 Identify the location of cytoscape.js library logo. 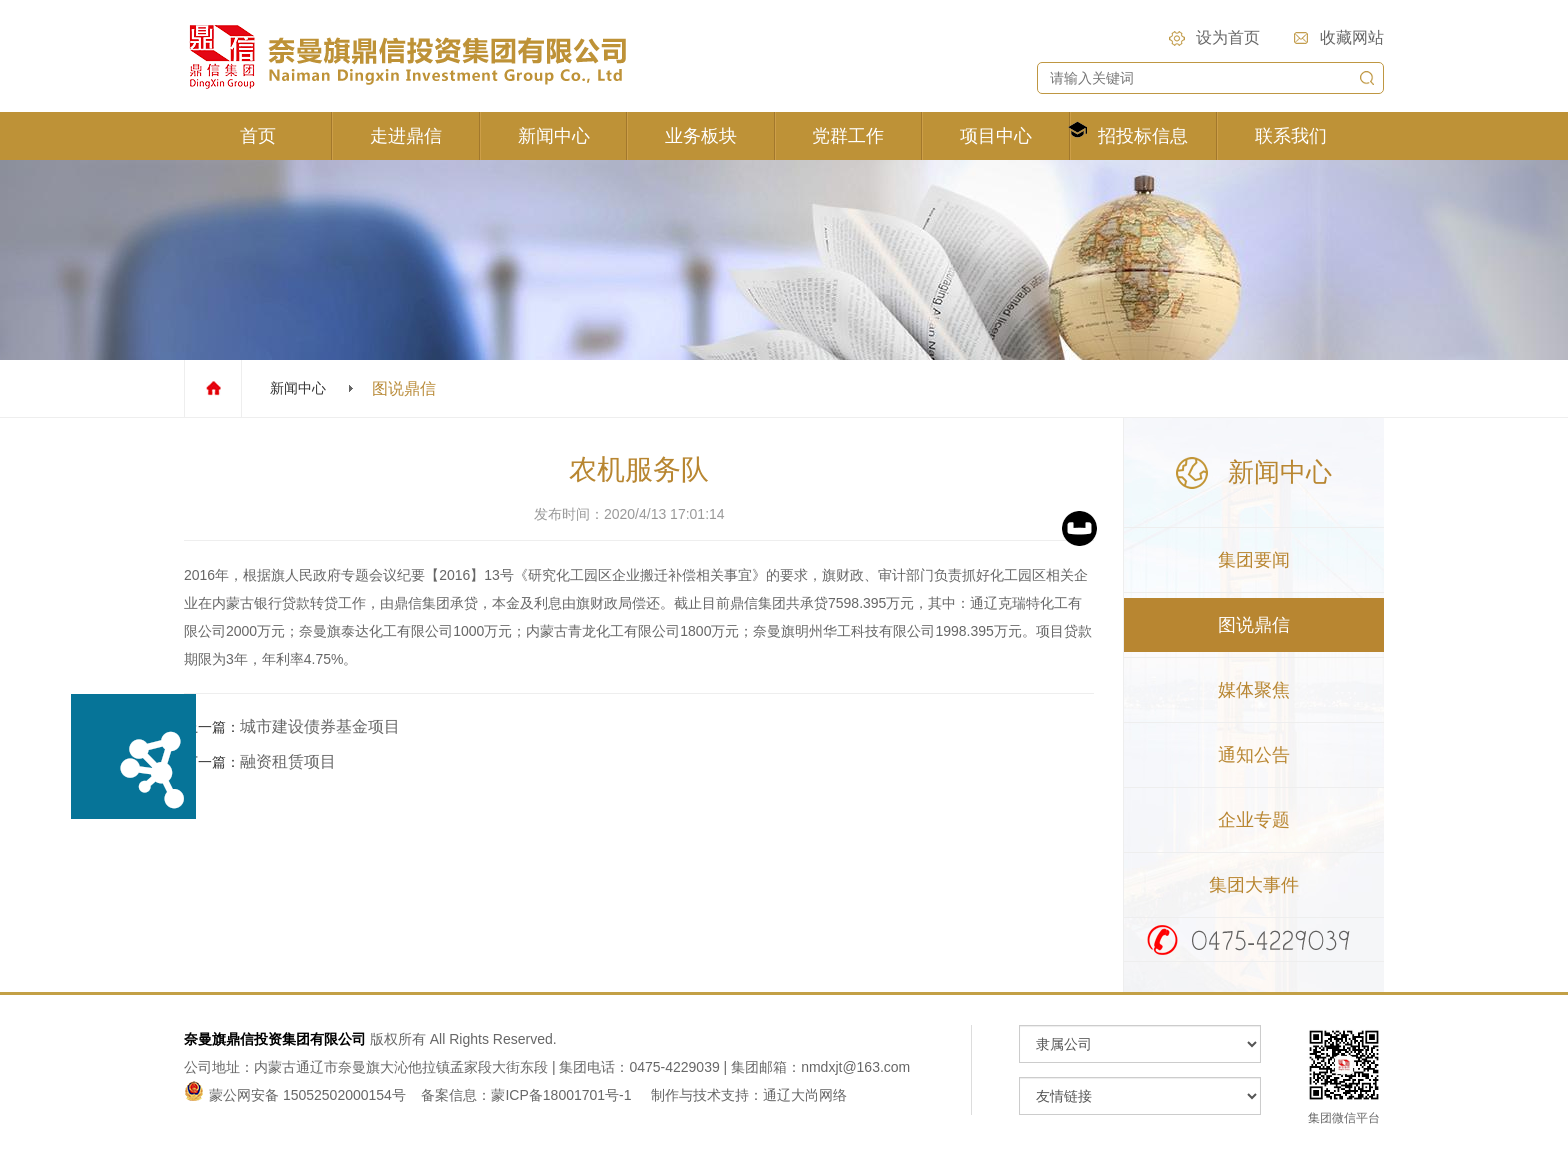
(133, 756).